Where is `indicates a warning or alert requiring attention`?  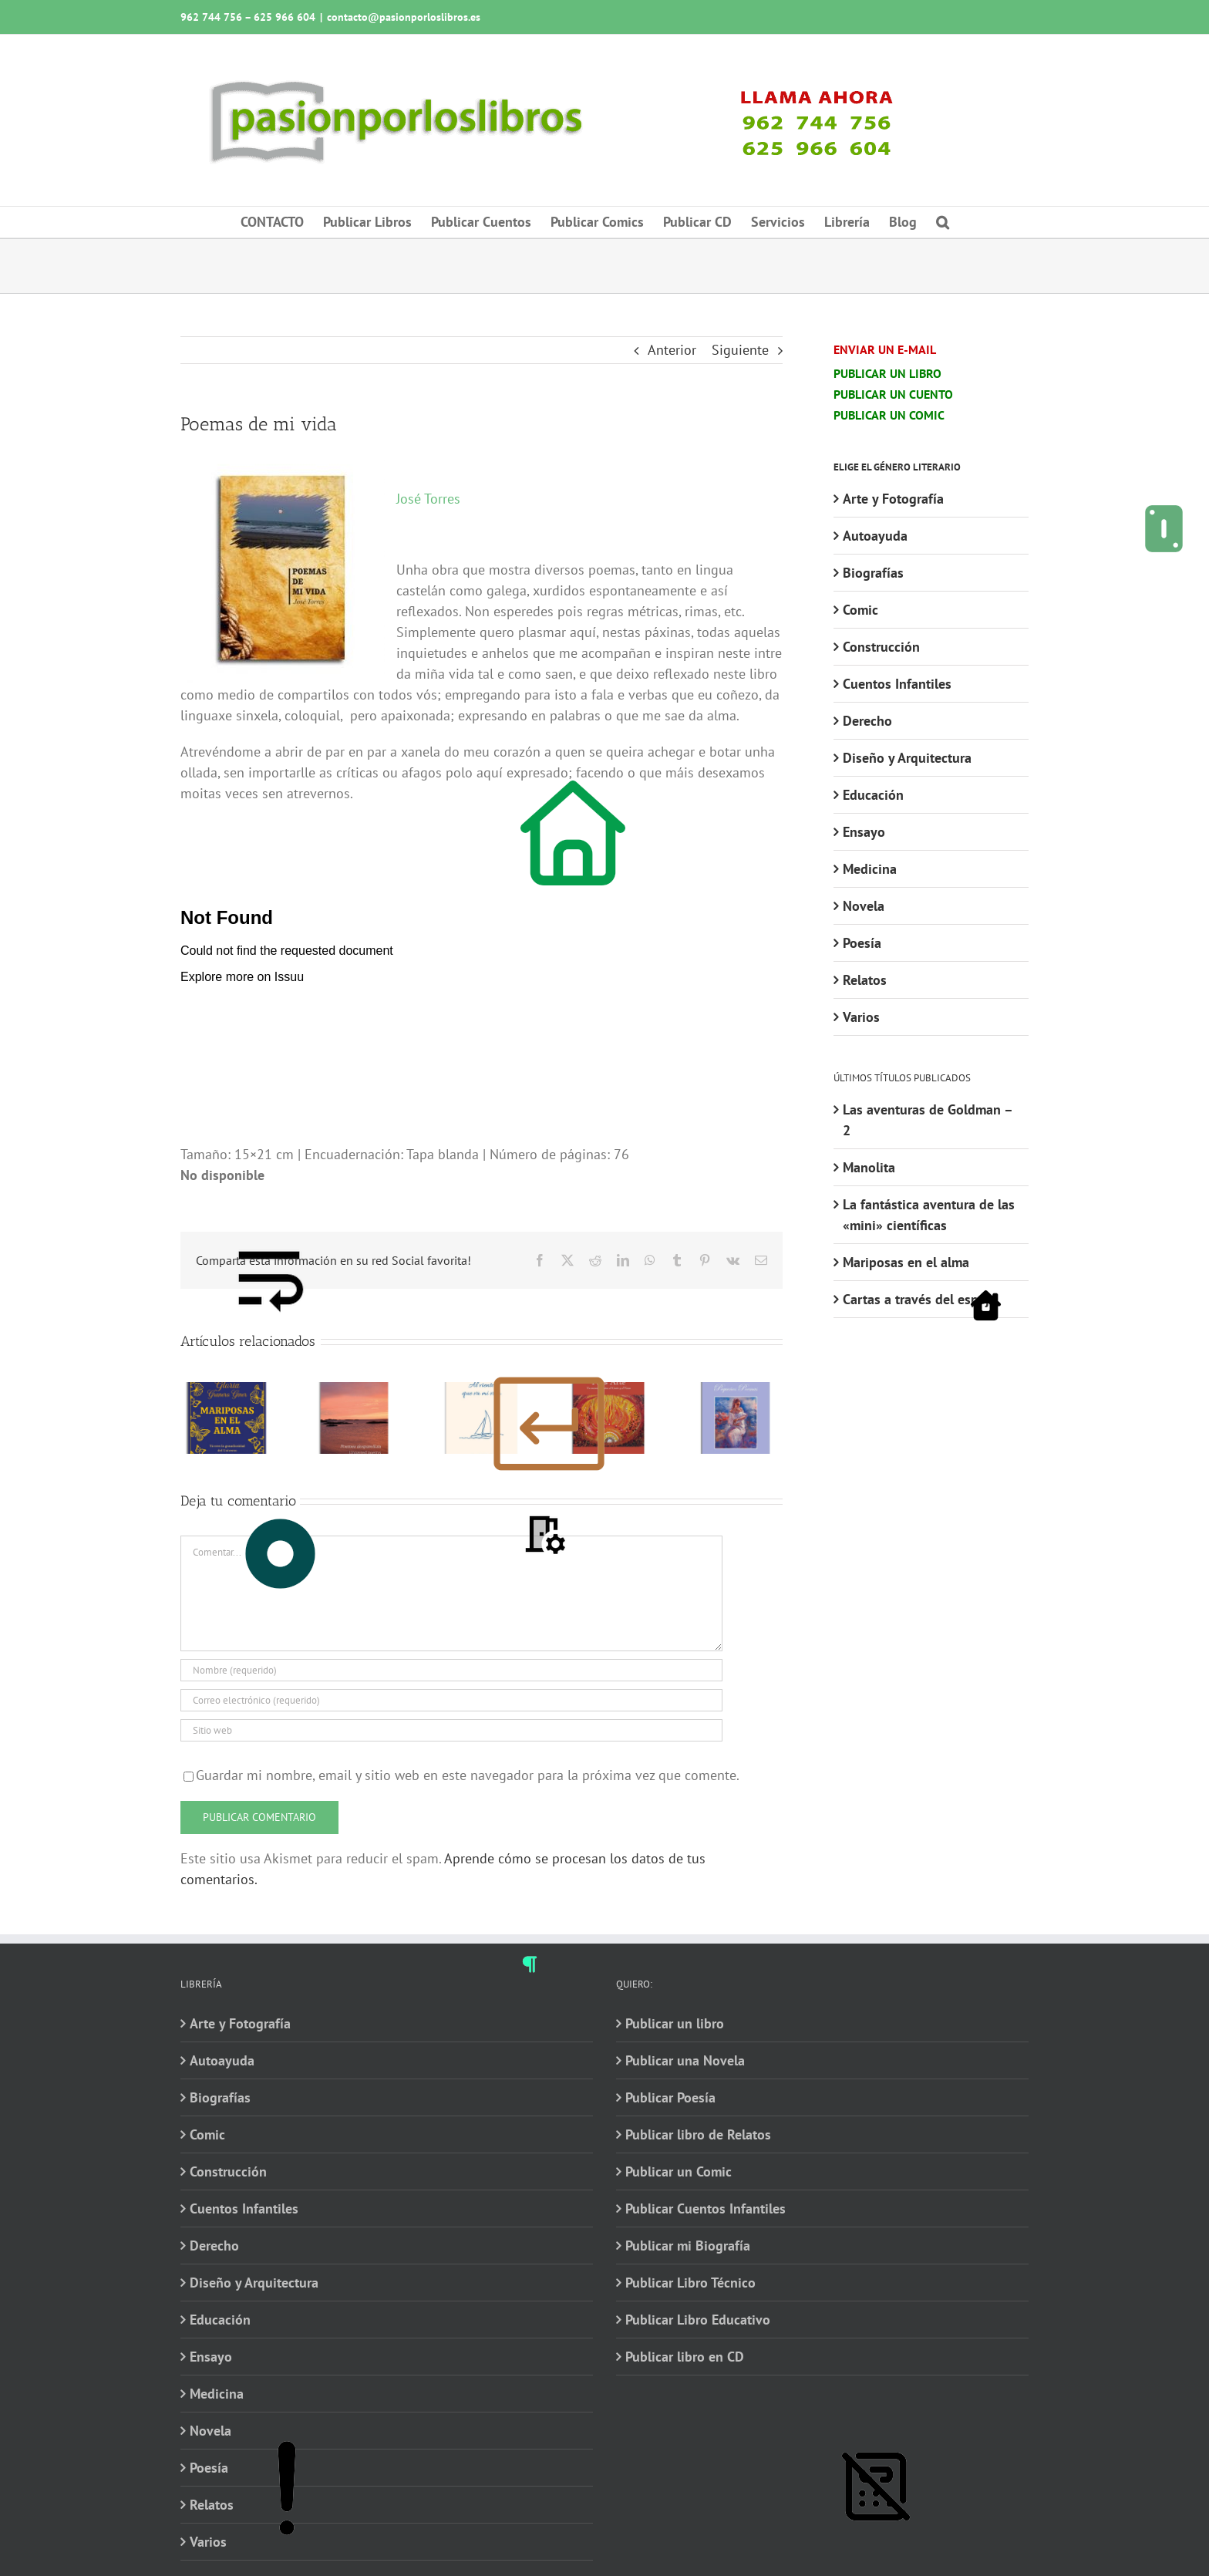 indicates a warning or alert requiring attention is located at coordinates (287, 2488).